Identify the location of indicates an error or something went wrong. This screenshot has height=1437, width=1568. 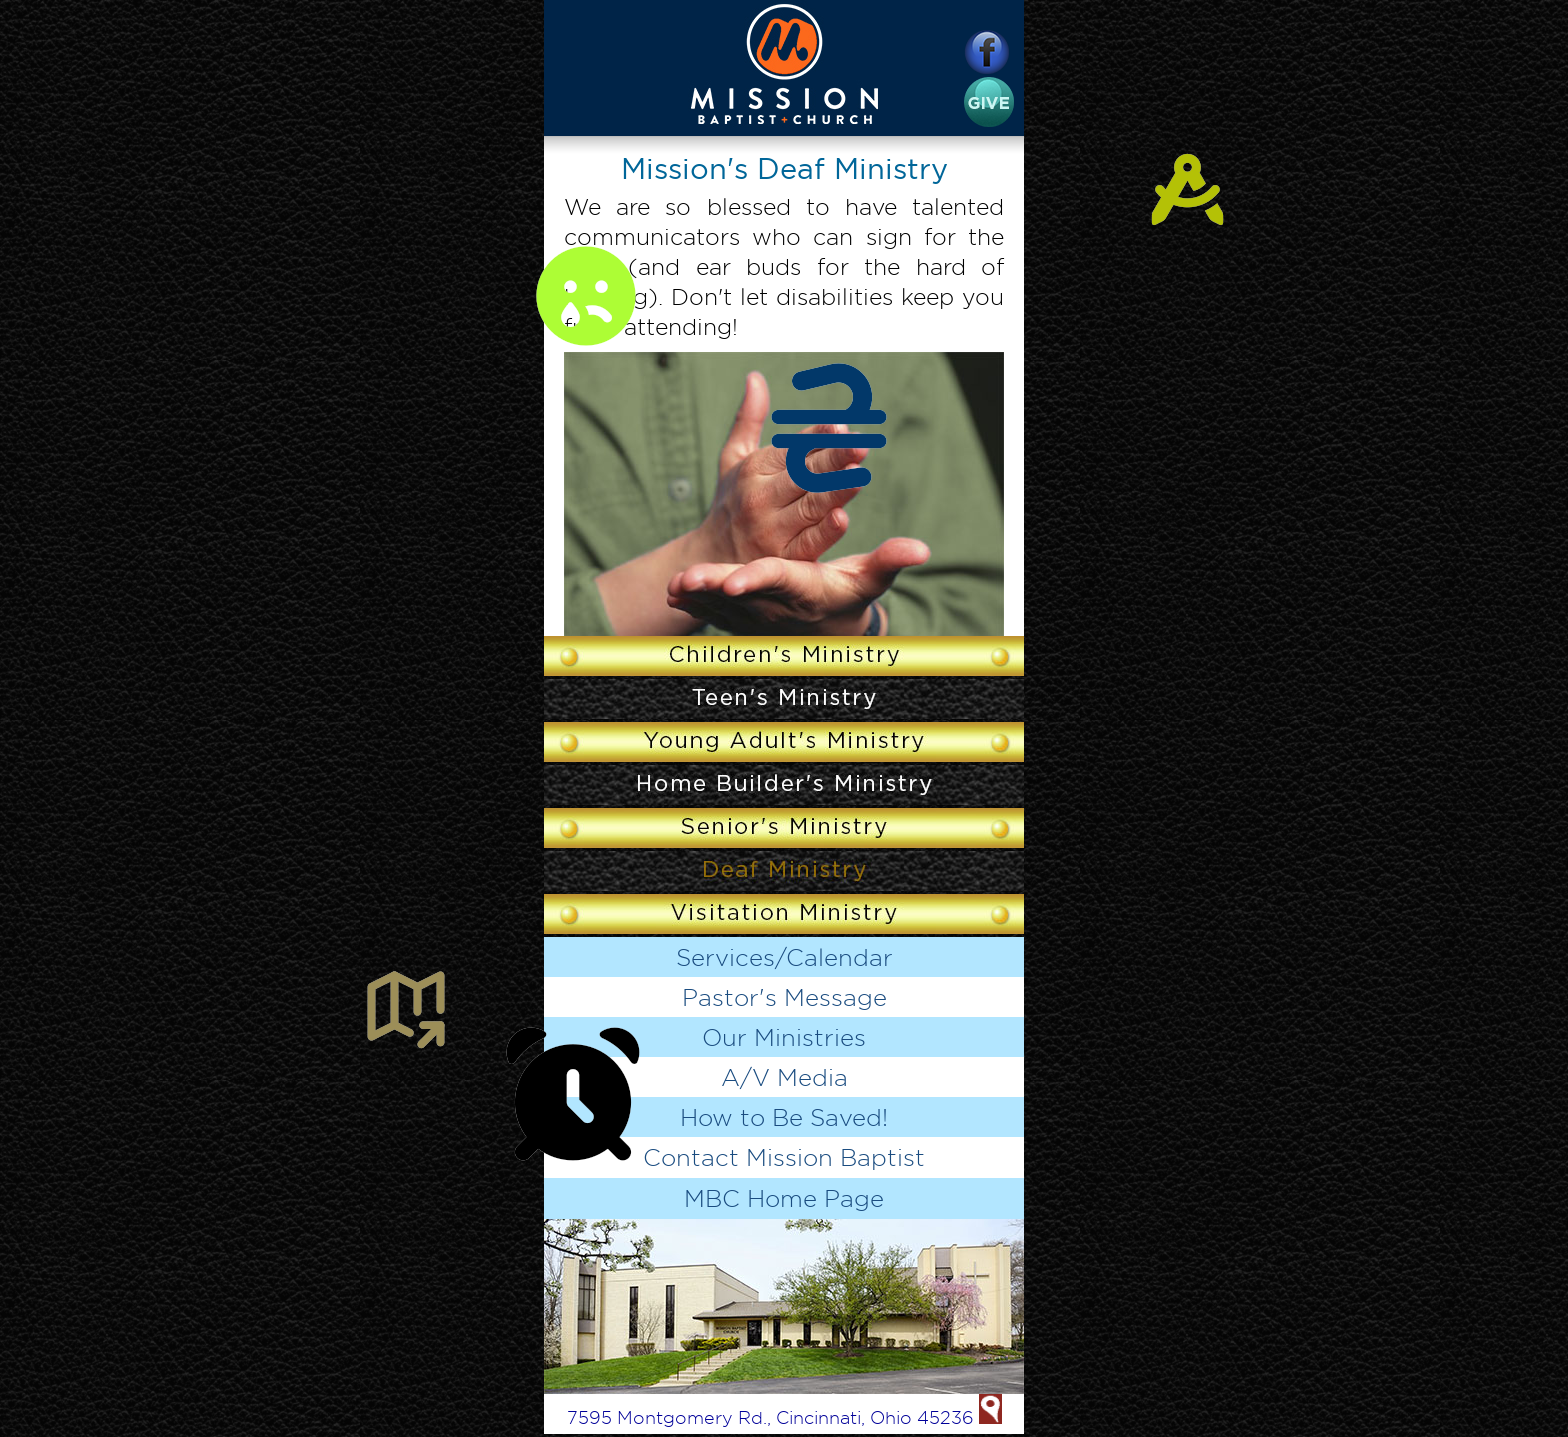
(586, 296).